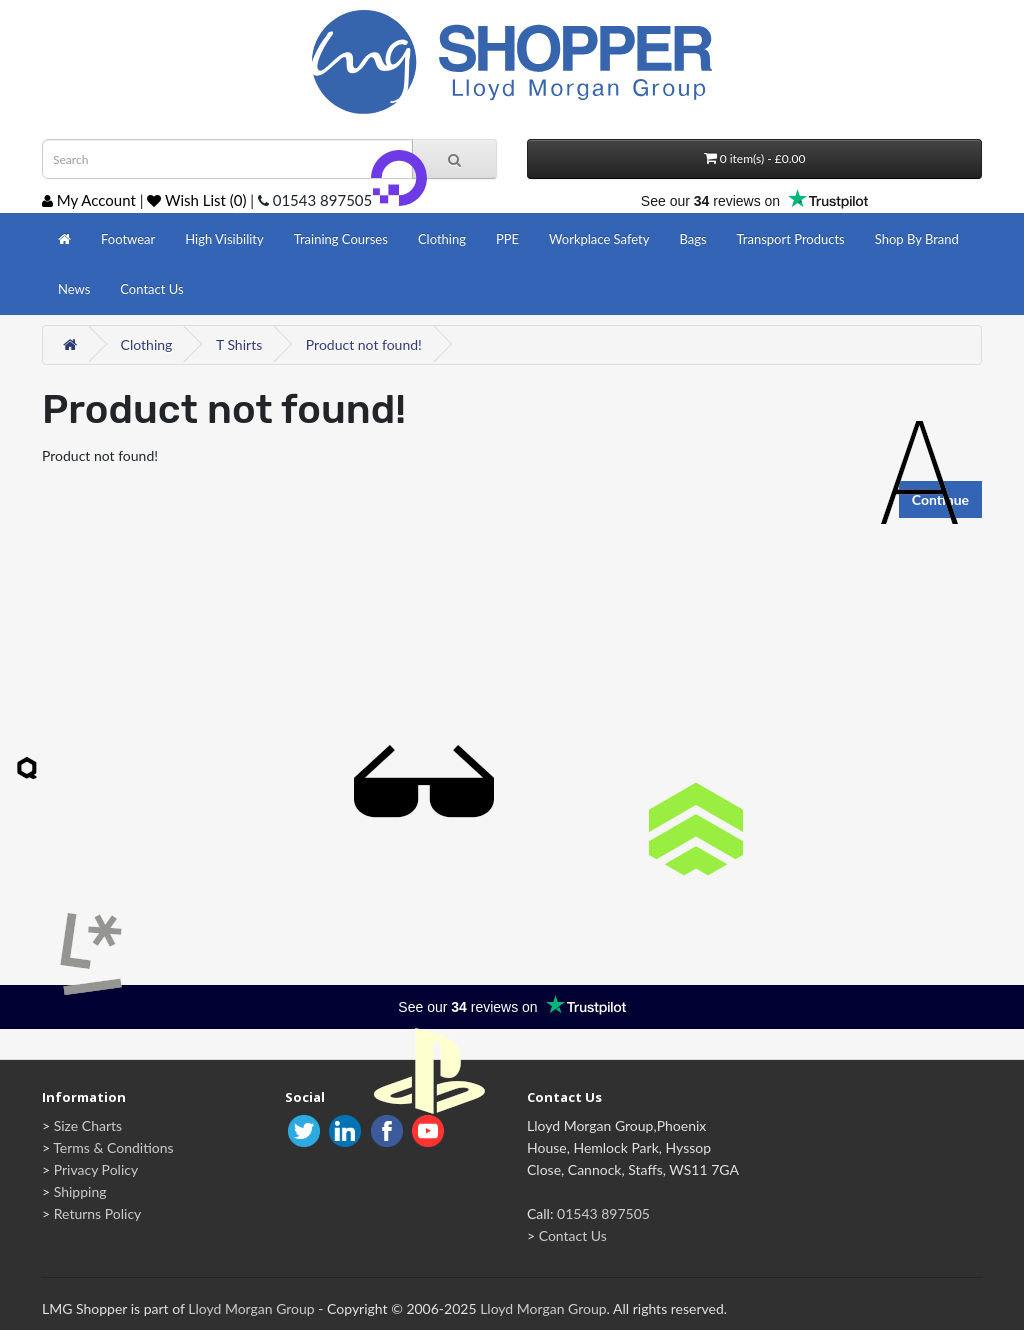  Describe the element at coordinates (399, 178) in the screenshot. I see `DigitalOcean logo` at that location.